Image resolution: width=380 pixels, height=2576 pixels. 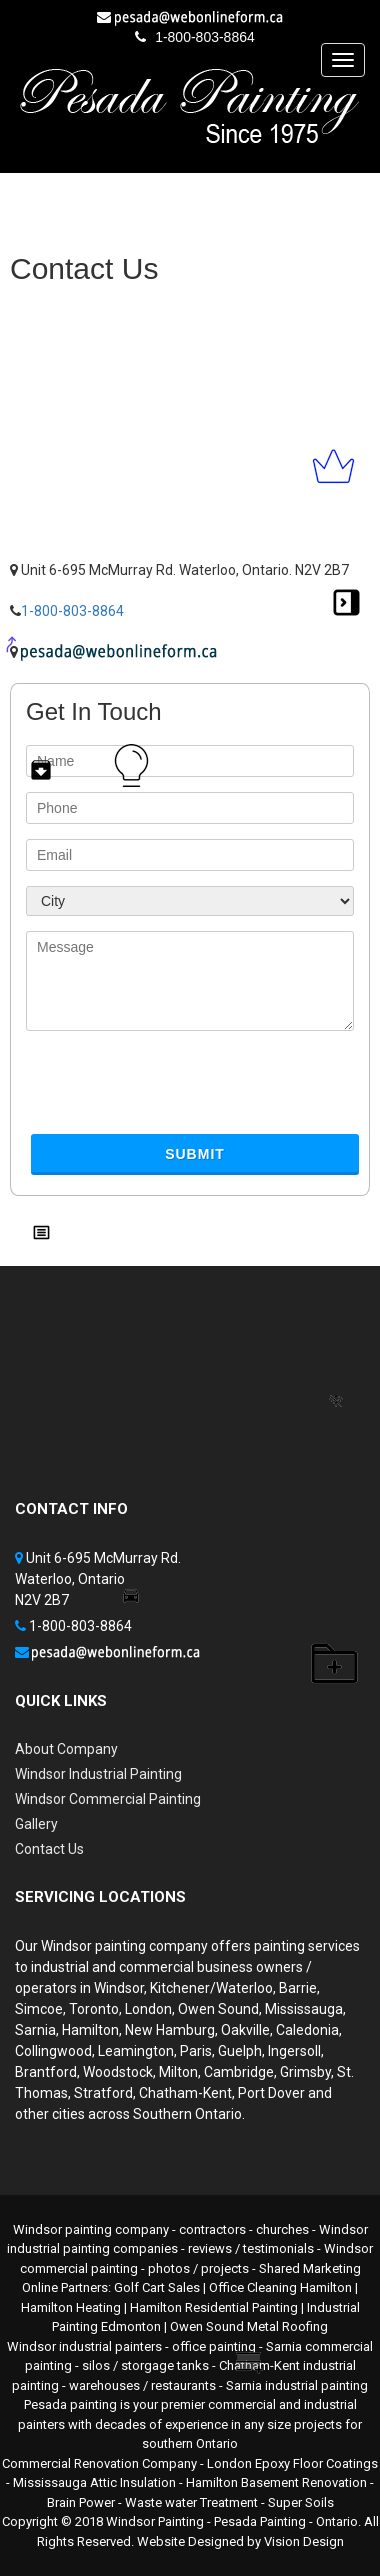 I want to click on archive selected items, so click(x=41, y=770).